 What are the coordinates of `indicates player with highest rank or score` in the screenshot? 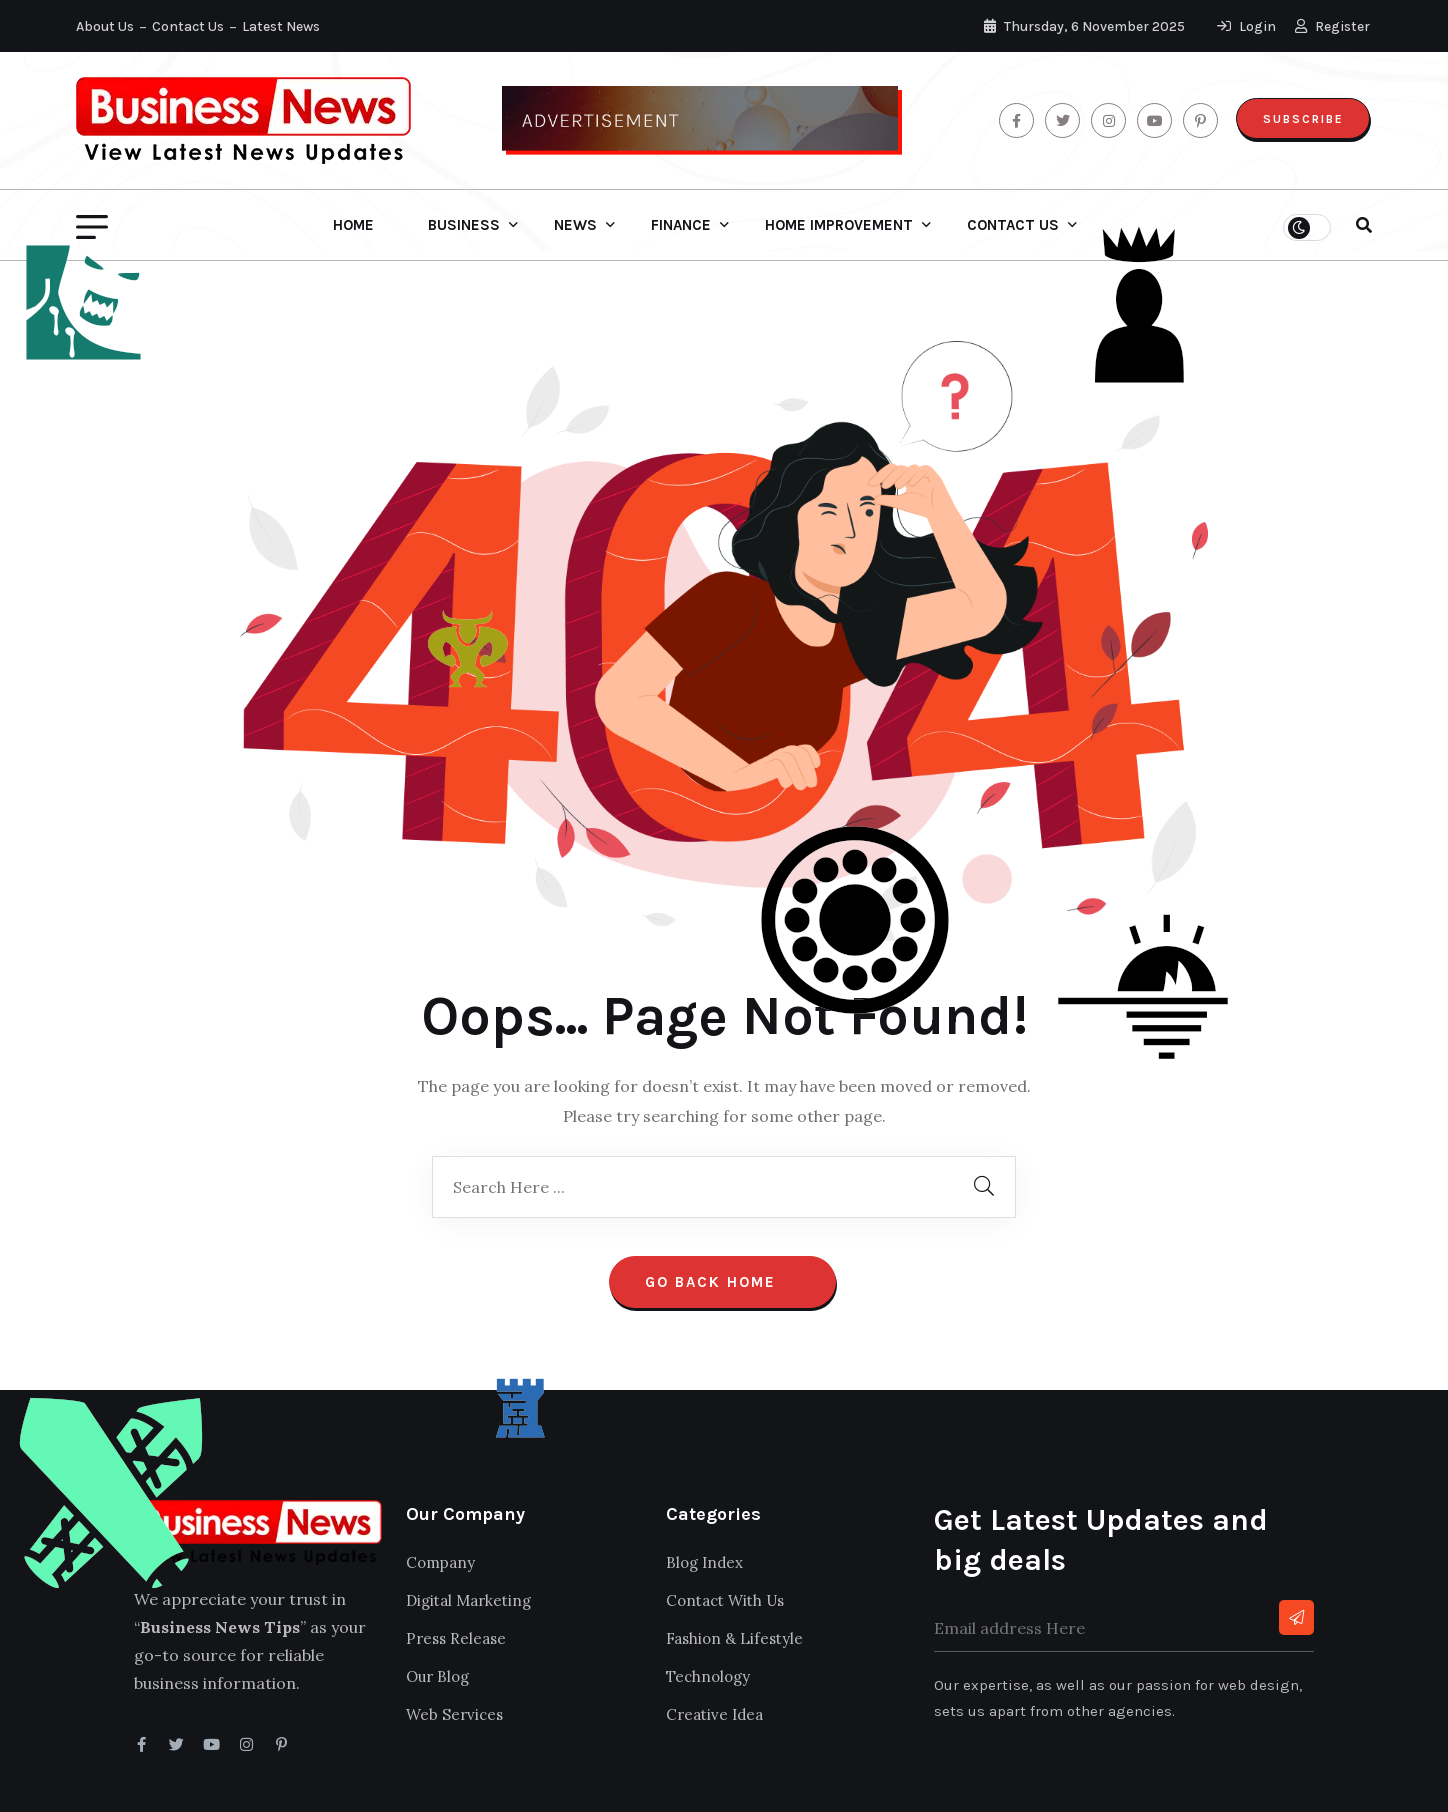 It's located at (1138, 303).